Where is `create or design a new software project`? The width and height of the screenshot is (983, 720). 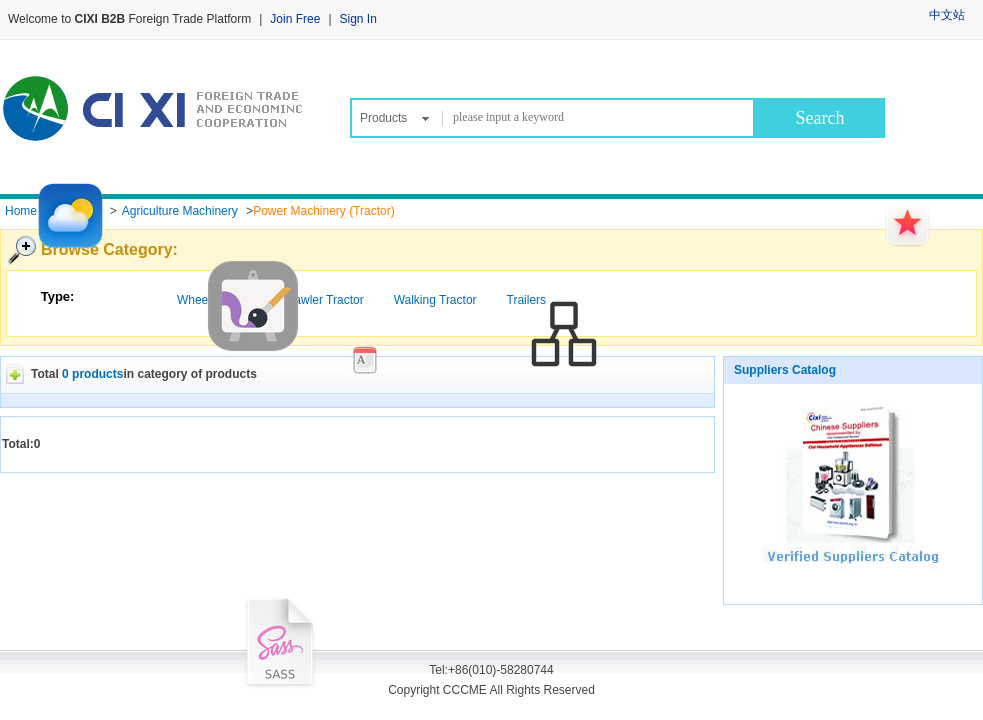 create or design a new software project is located at coordinates (253, 306).